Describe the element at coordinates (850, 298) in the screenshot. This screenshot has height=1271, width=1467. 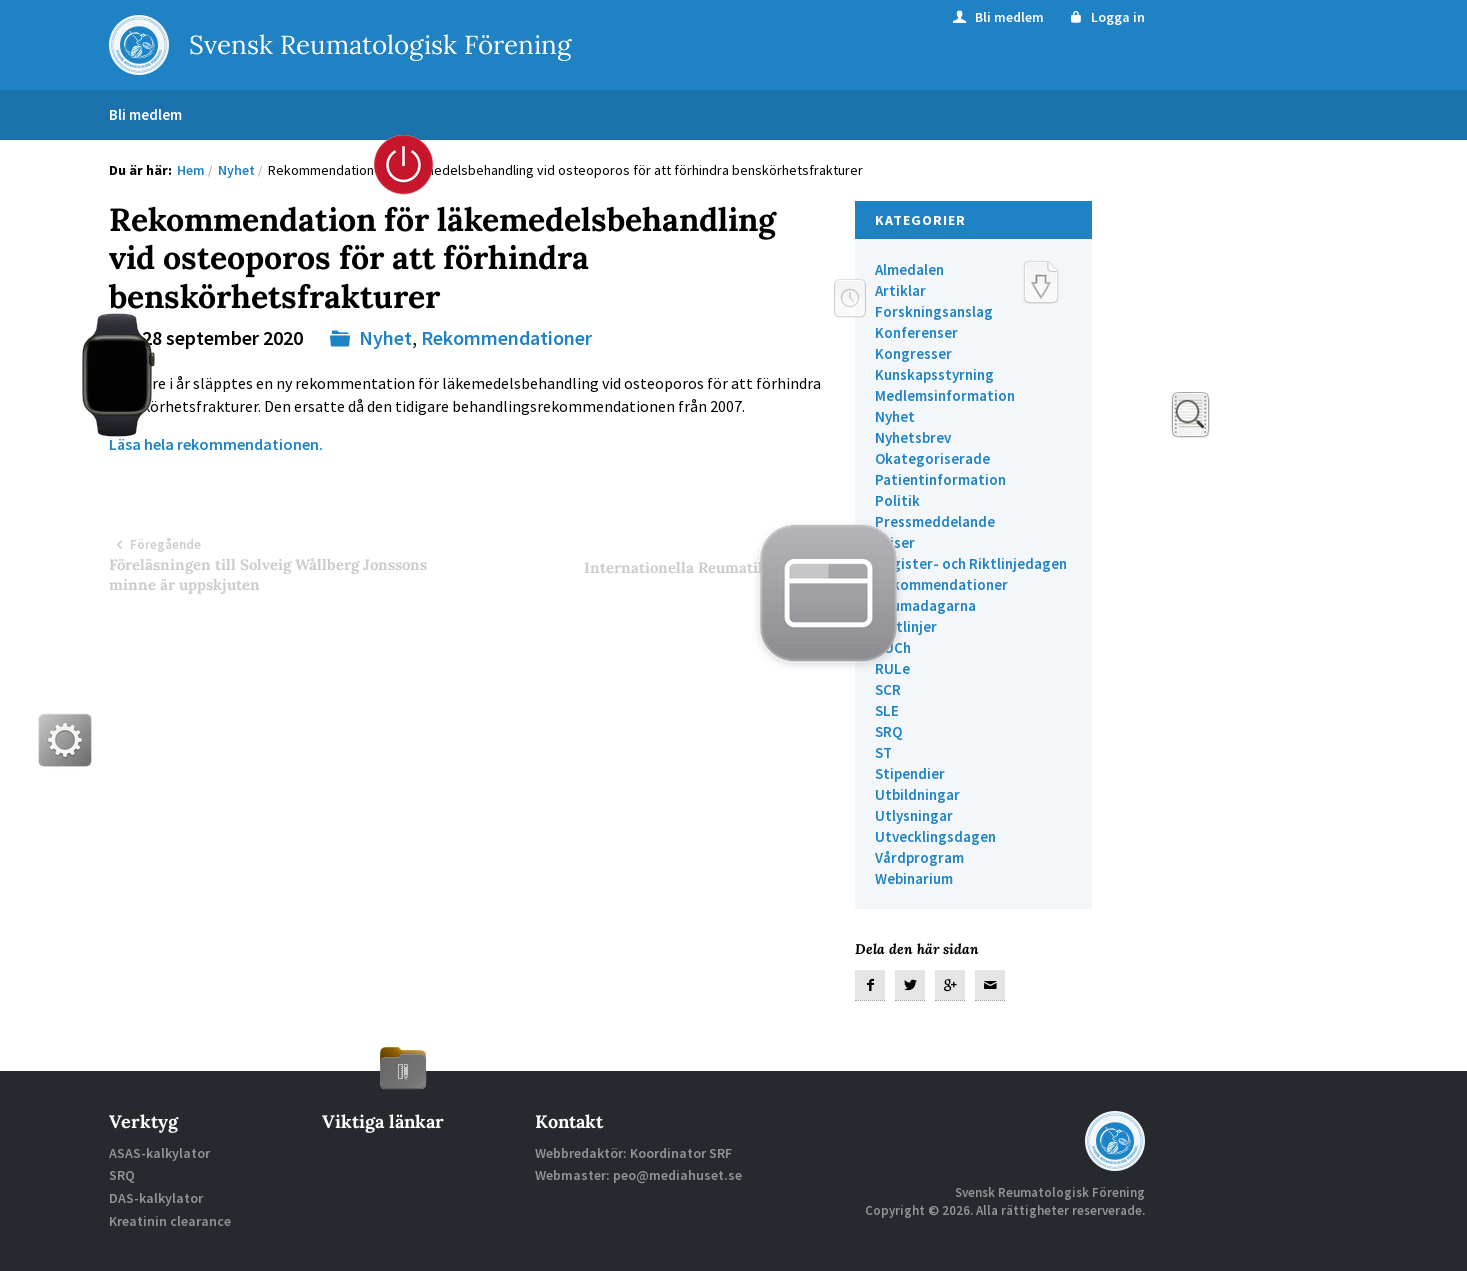
I see `image is currently loading` at that location.